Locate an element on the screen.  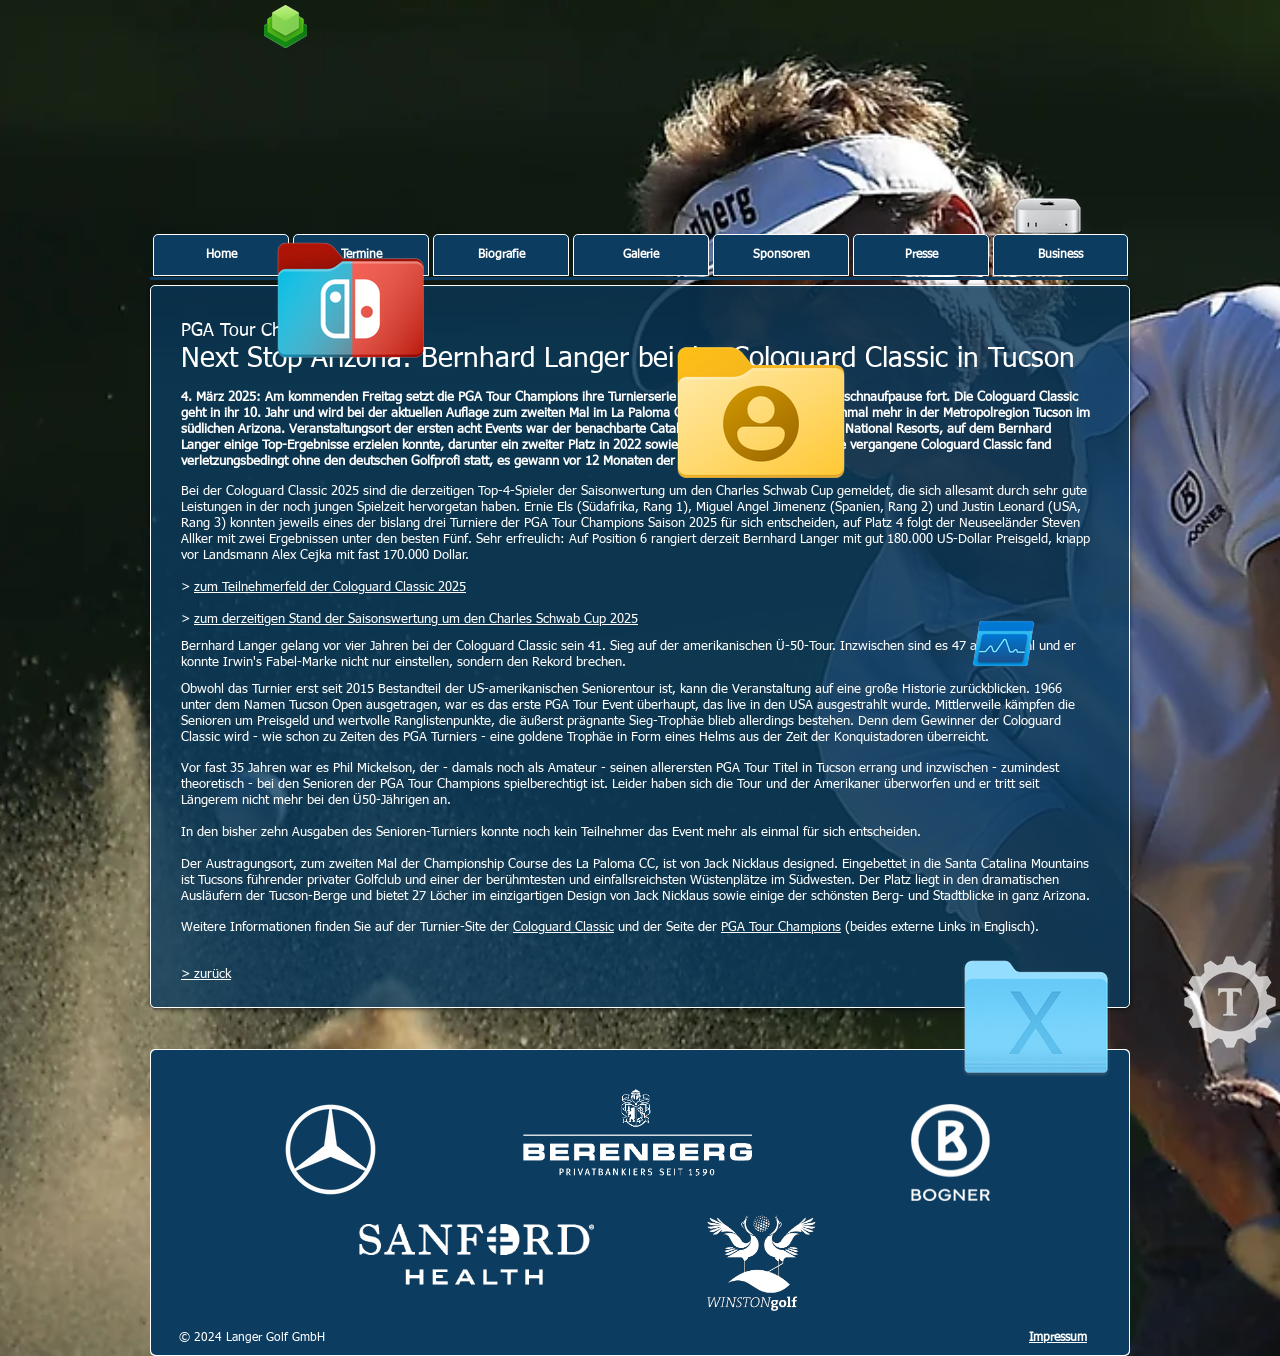
folder containing nintendo switch games or related files is located at coordinates (350, 304).